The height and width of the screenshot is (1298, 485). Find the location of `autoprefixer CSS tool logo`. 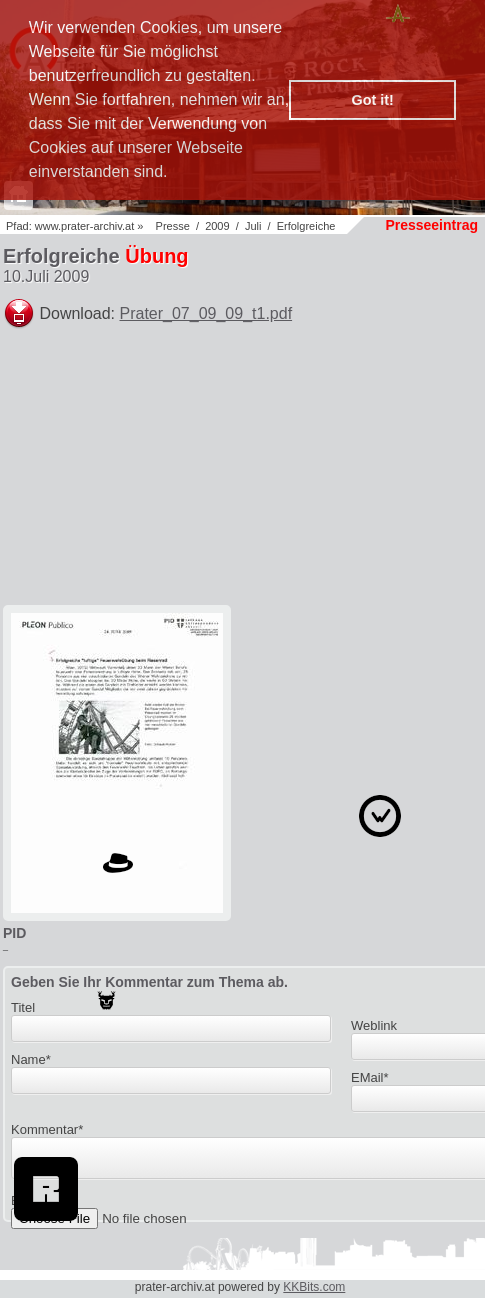

autoprefixer CSS tool logo is located at coordinates (398, 13).